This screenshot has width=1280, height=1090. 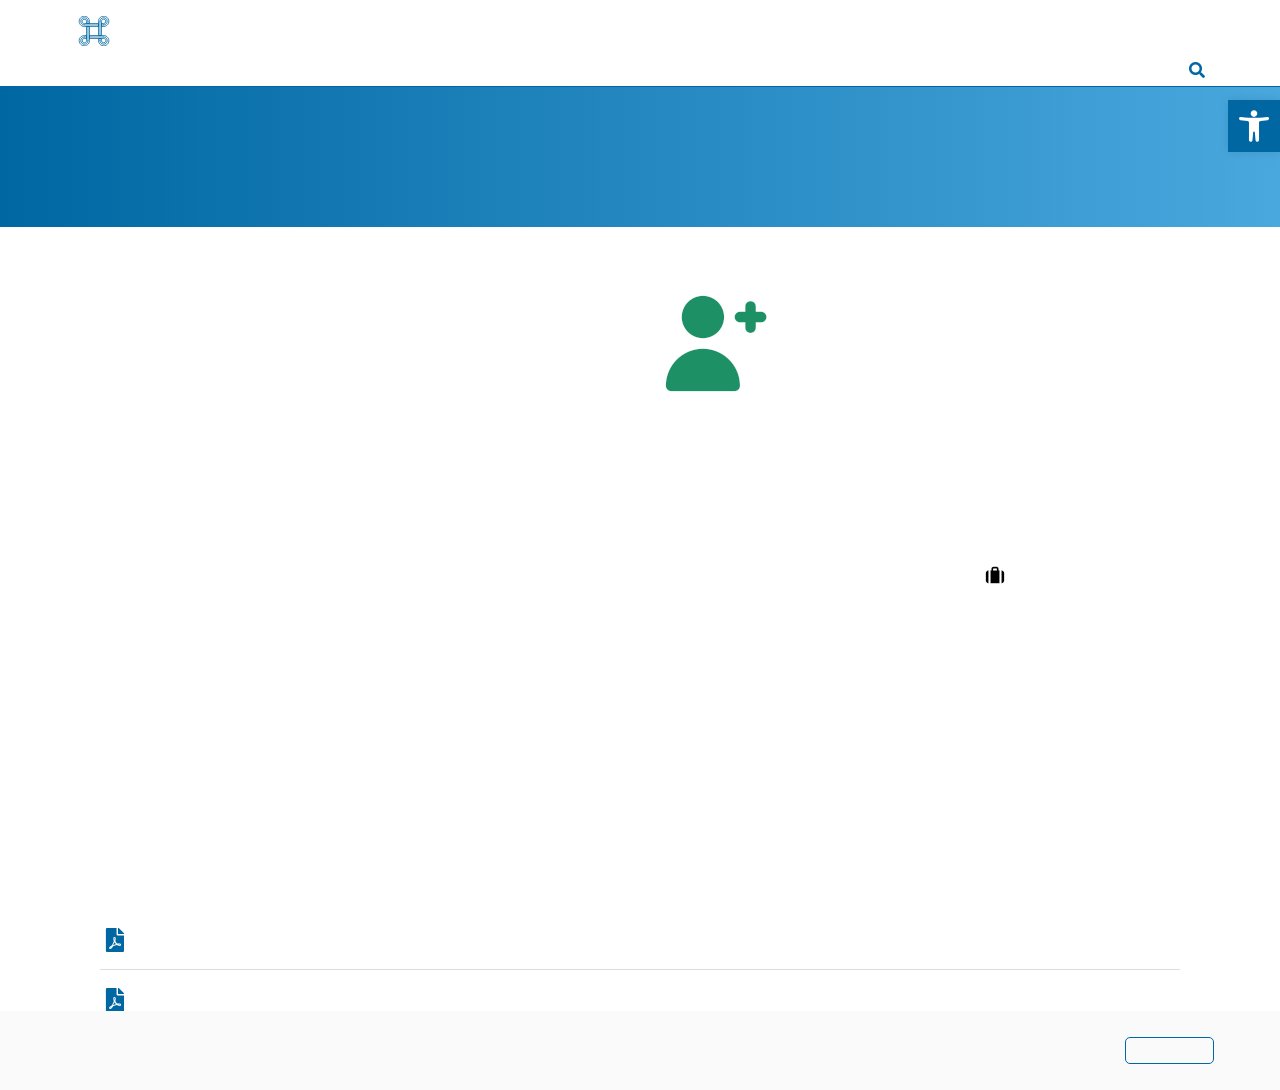 What do you see at coordinates (995, 575) in the screenshot?
I see `access work or business documents` at bounding box center [995, 575].